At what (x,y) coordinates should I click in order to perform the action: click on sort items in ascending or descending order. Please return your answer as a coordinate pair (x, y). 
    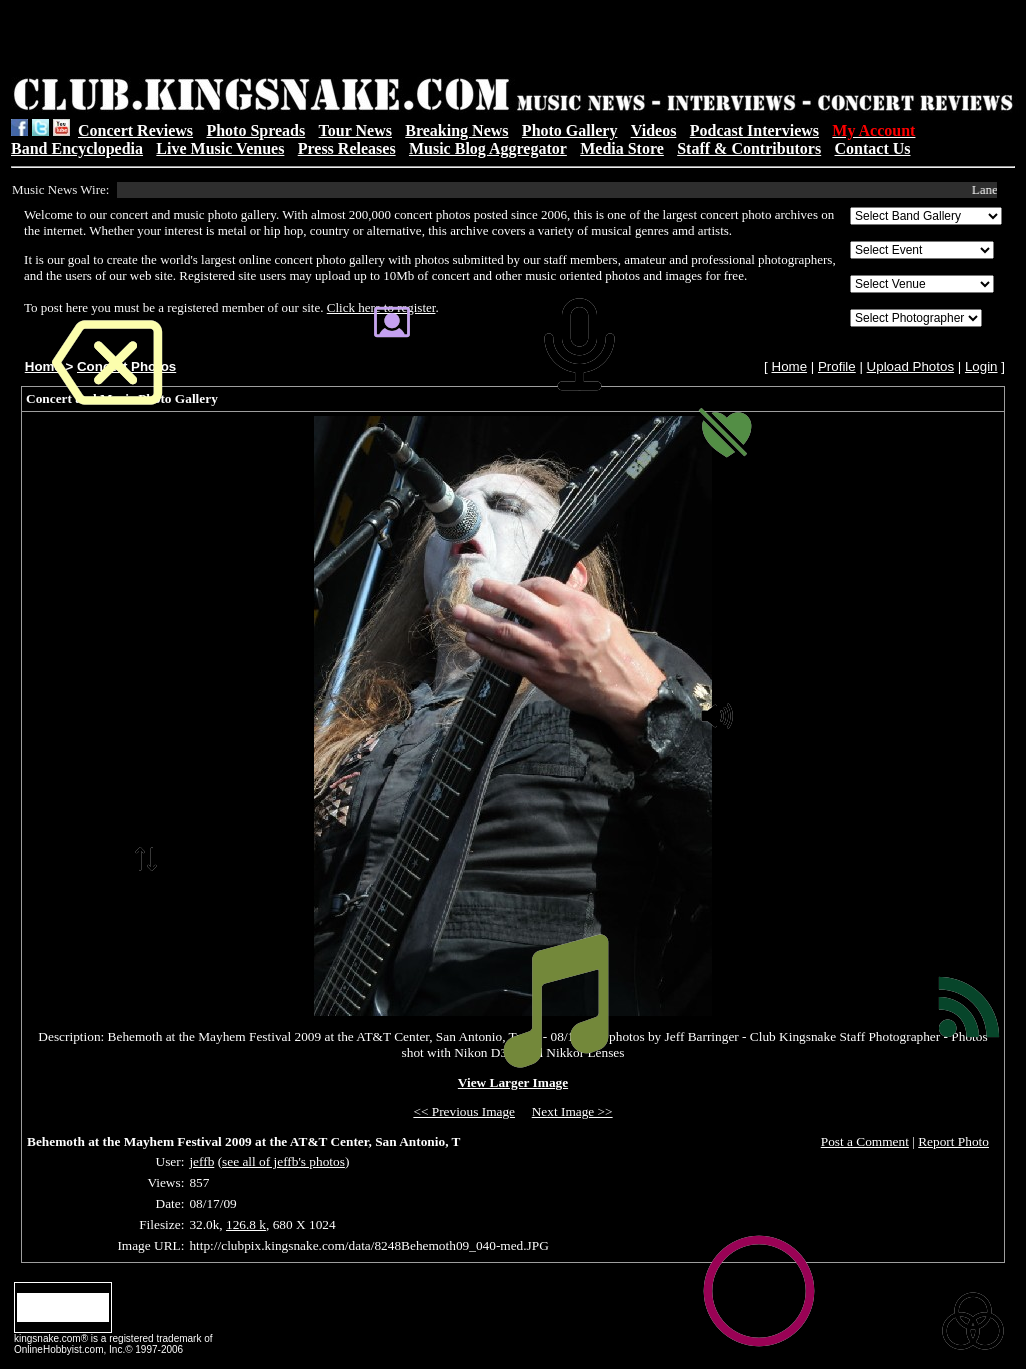
    Looking at the image, I should click on (146, 859).